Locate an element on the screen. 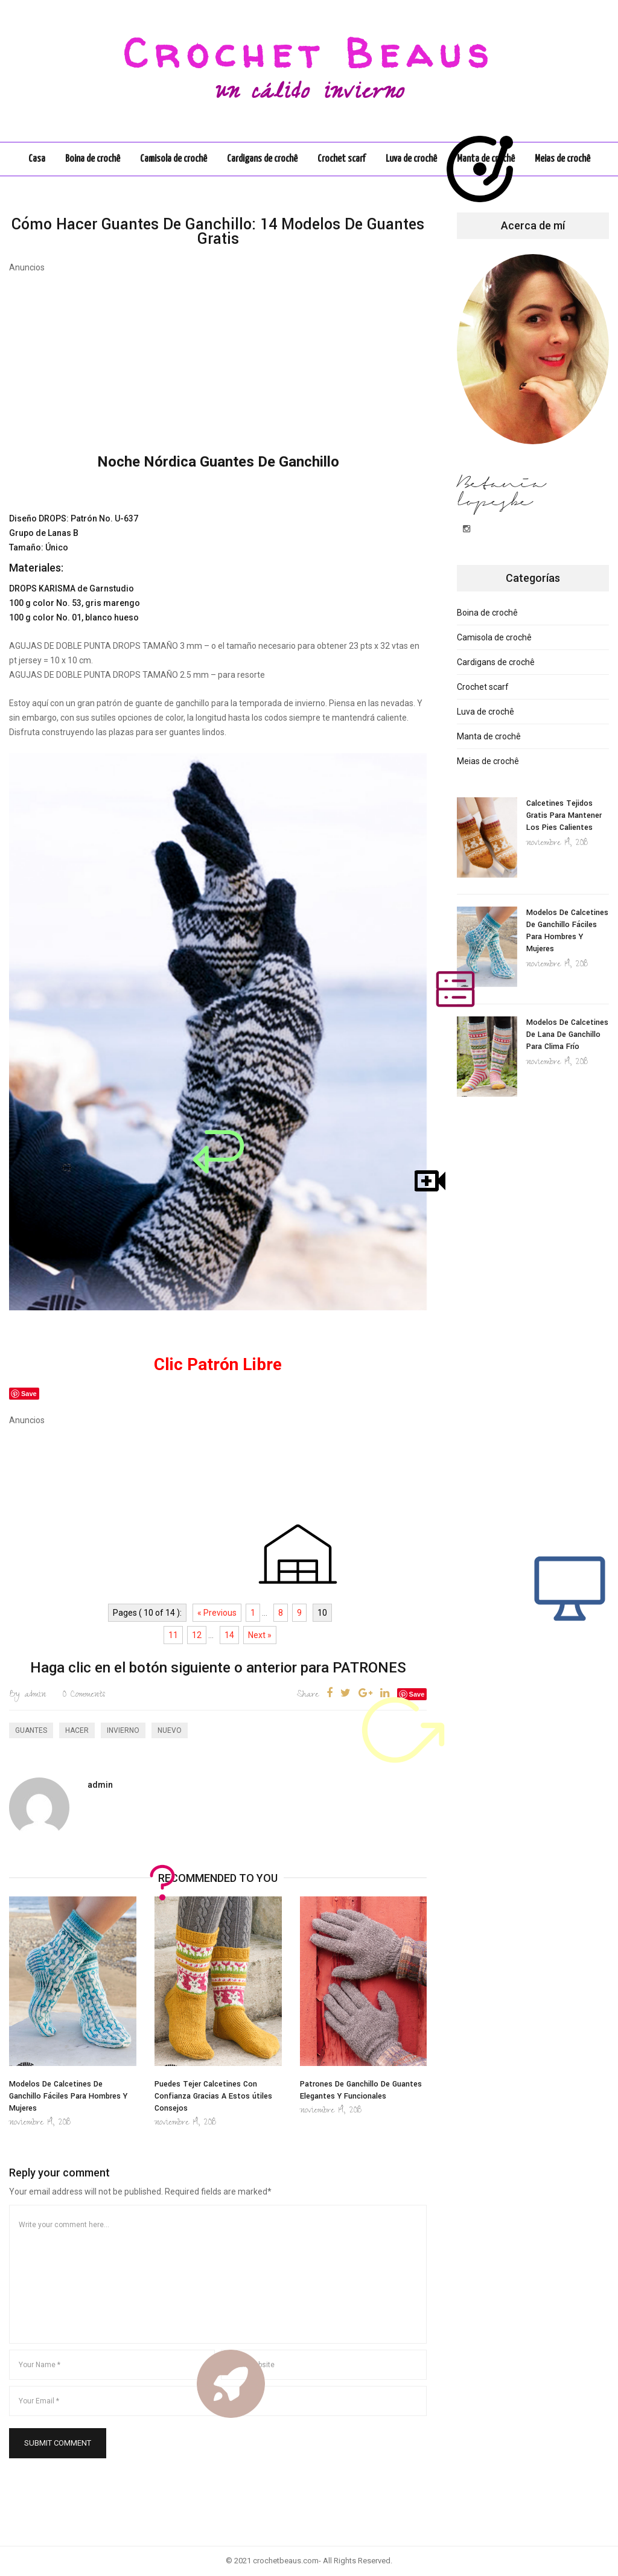 Image resolution: width=618 pixels, height=2576 pixels. boost or promote a post in your feed is located at coordinates (231, 2383).